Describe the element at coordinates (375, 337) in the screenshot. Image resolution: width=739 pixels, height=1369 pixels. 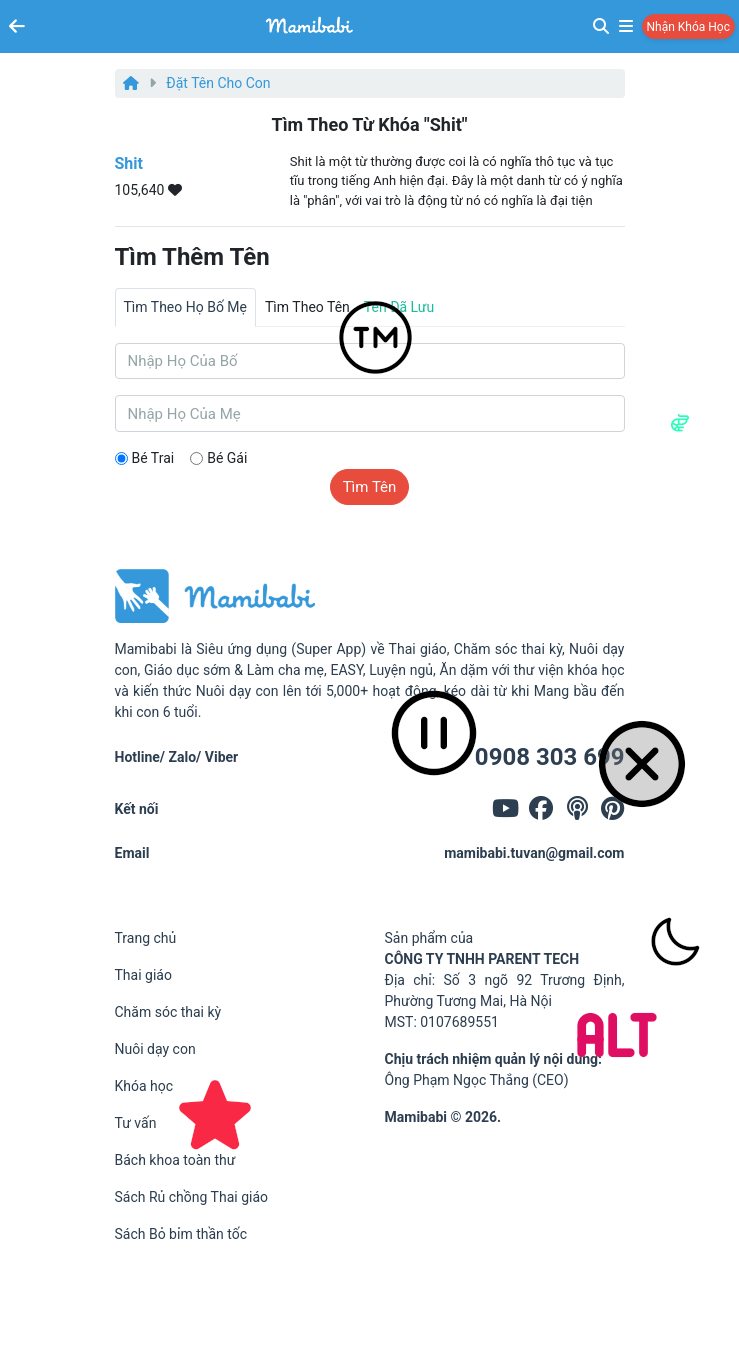
I see `indicates trademarked content or branding` at that location.